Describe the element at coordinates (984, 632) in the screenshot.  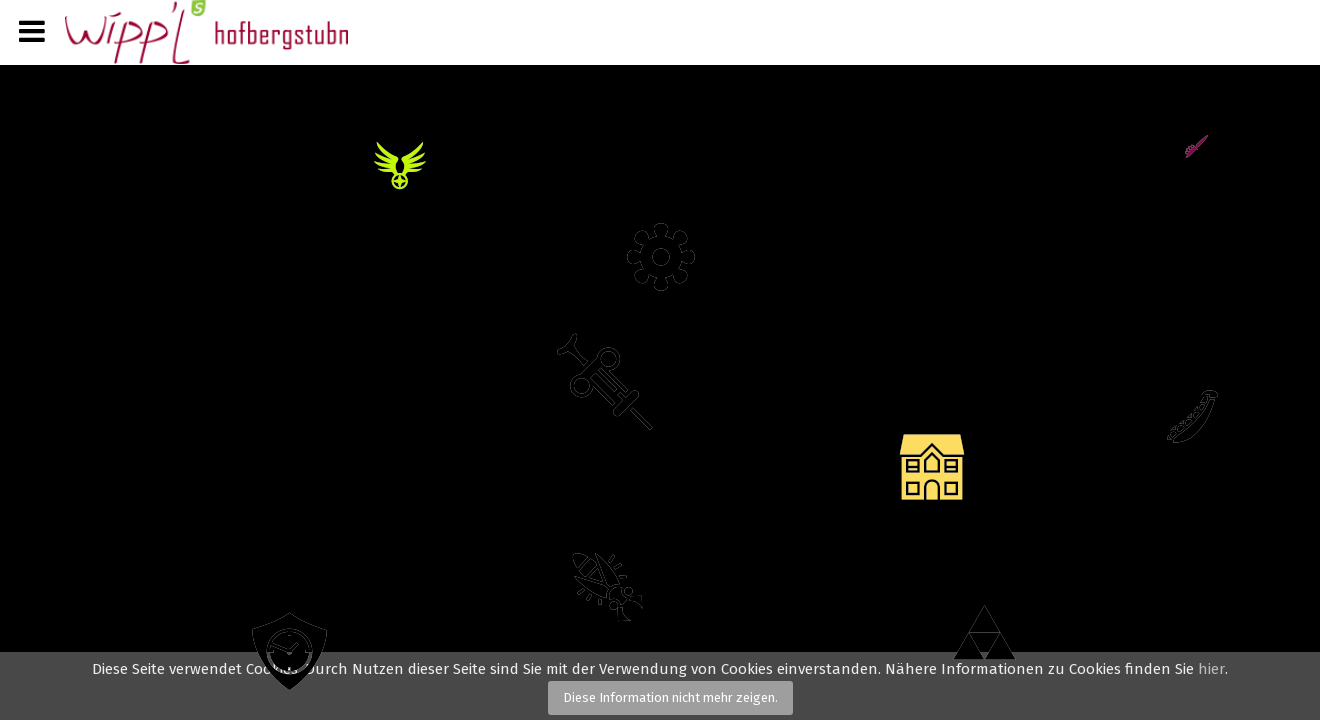
I see `the legend of zelda triforce symbol` at that location.